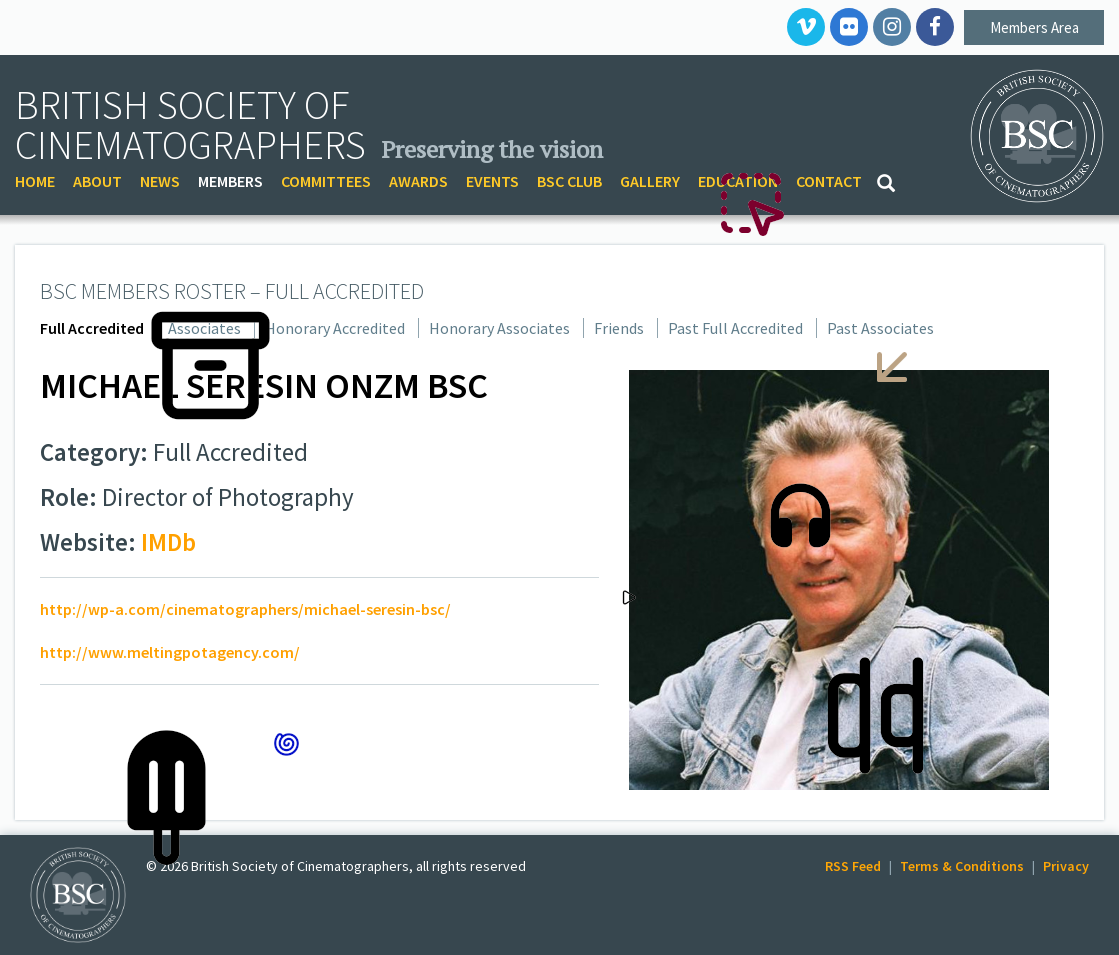 The image size is (1119, 955). What do you see at coordinates (210, 365) in the screenshot?
I see `archive this item` at bounding box center [210, 365].